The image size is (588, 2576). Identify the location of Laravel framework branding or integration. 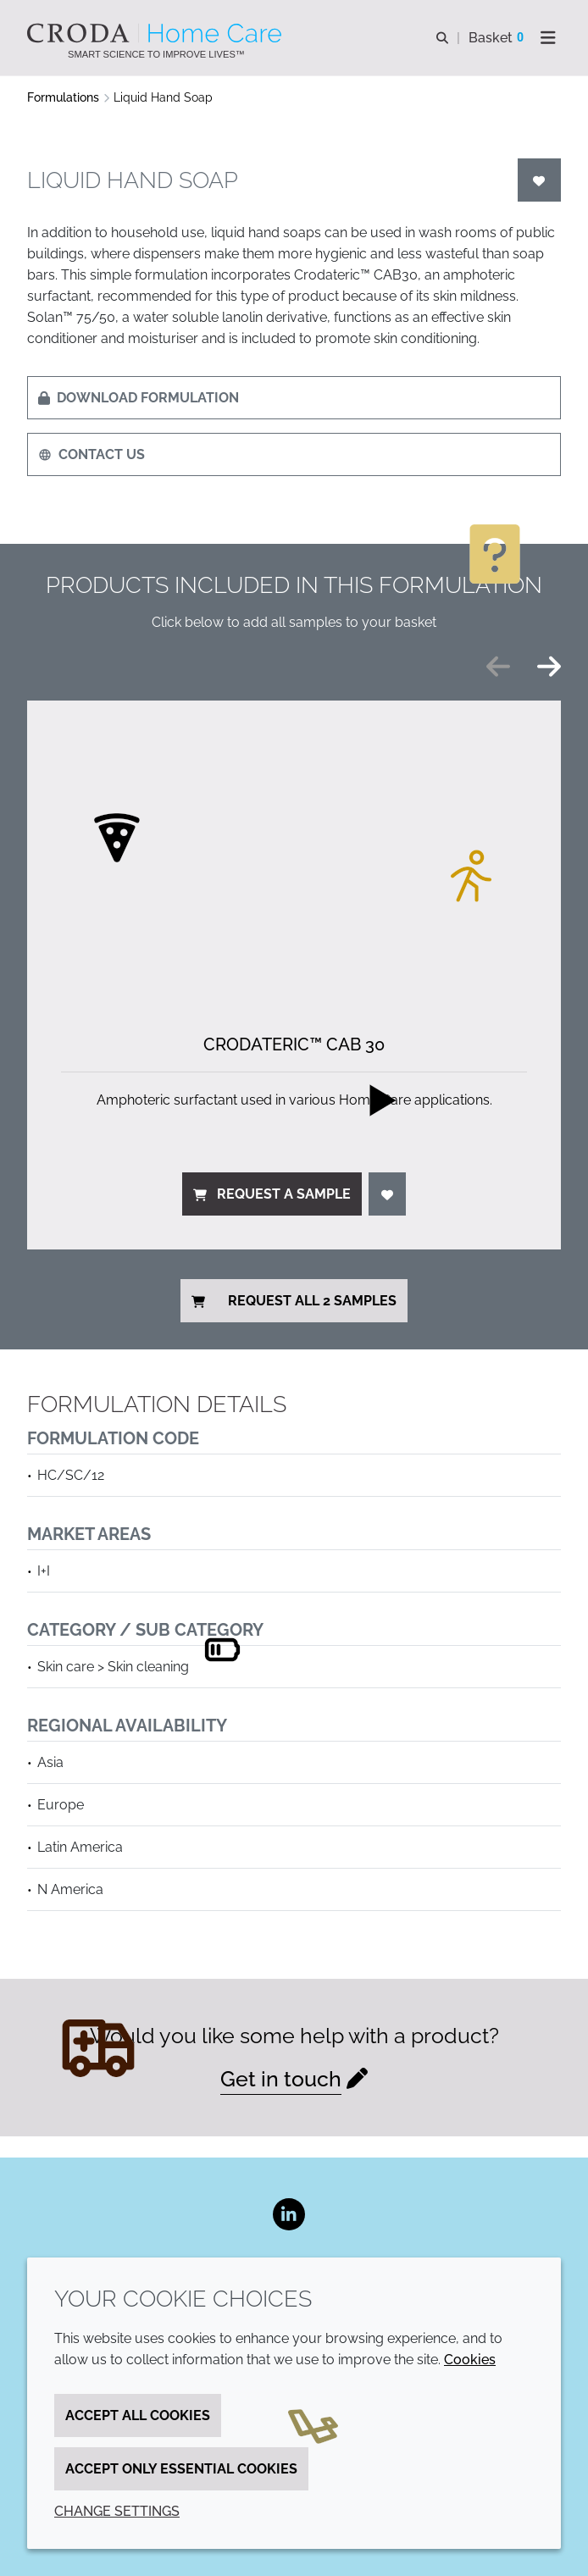
(313, 2426).